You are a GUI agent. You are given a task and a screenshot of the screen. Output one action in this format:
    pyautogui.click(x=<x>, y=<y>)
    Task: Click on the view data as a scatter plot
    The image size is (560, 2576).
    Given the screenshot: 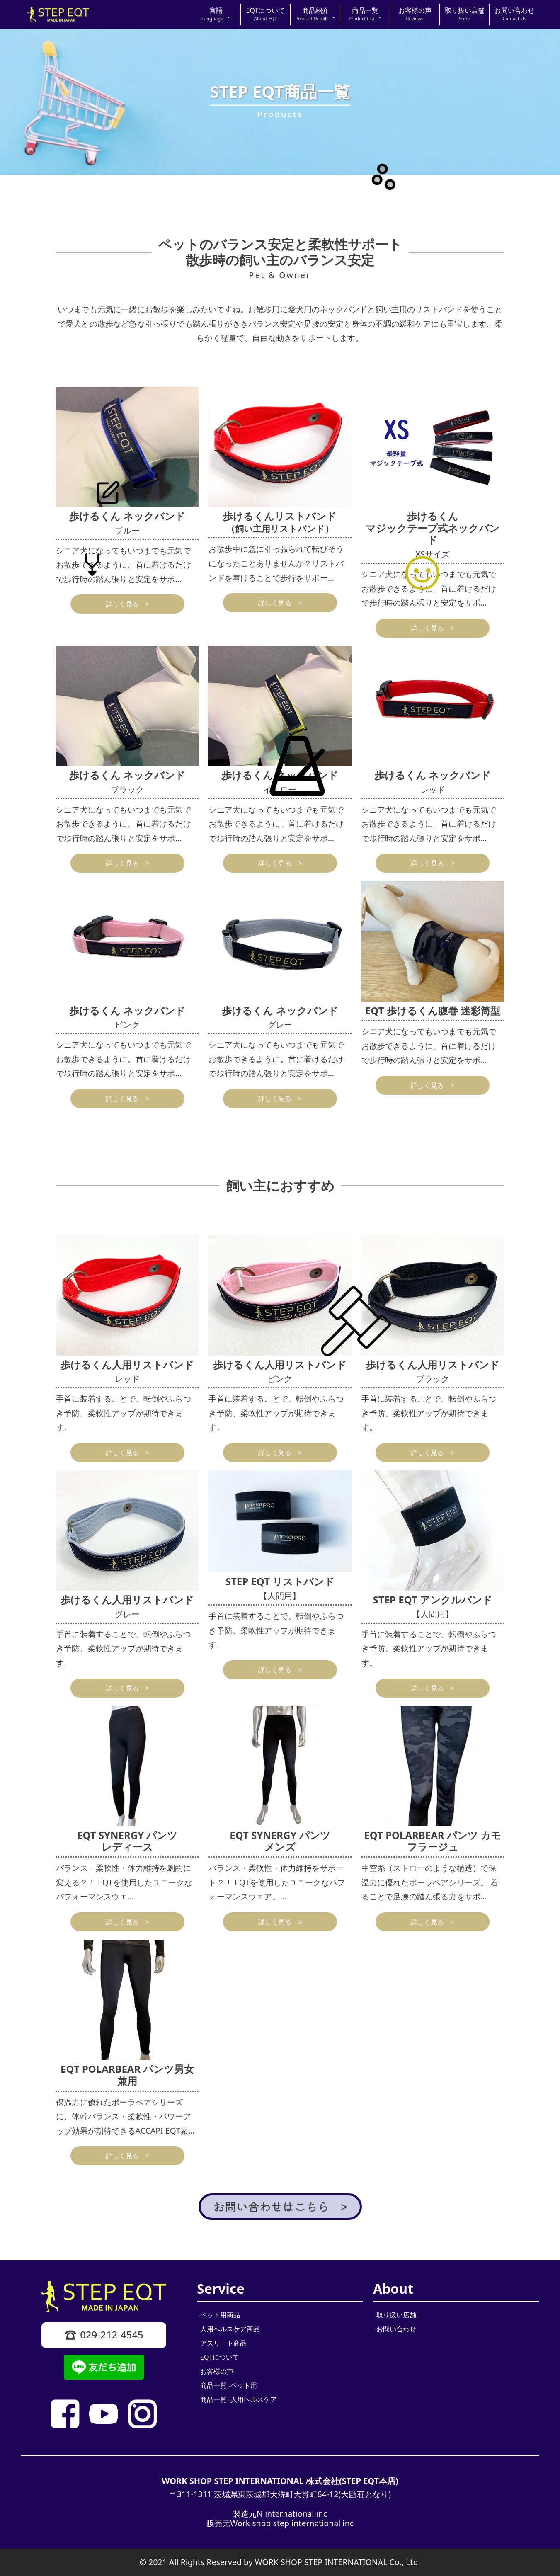 What is the action you would take?
    pyautogui.click(x=384, y=177)
    